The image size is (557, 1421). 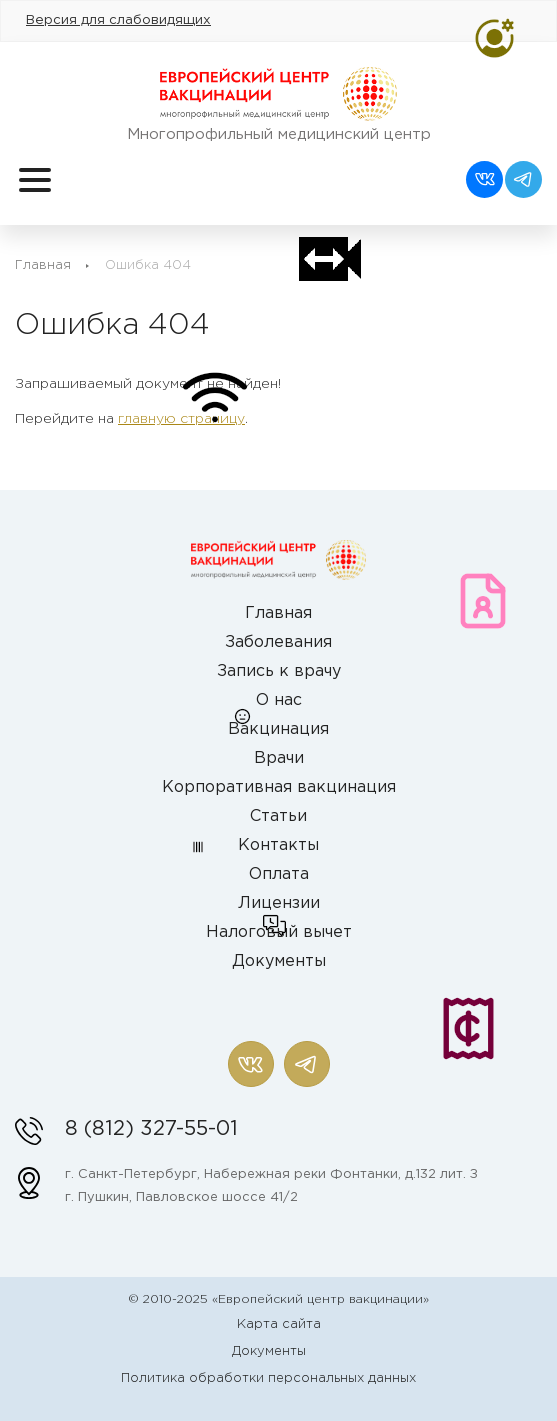 I want to click on indicates an outdated or stale discussion thread, so click(x=274, y=925).